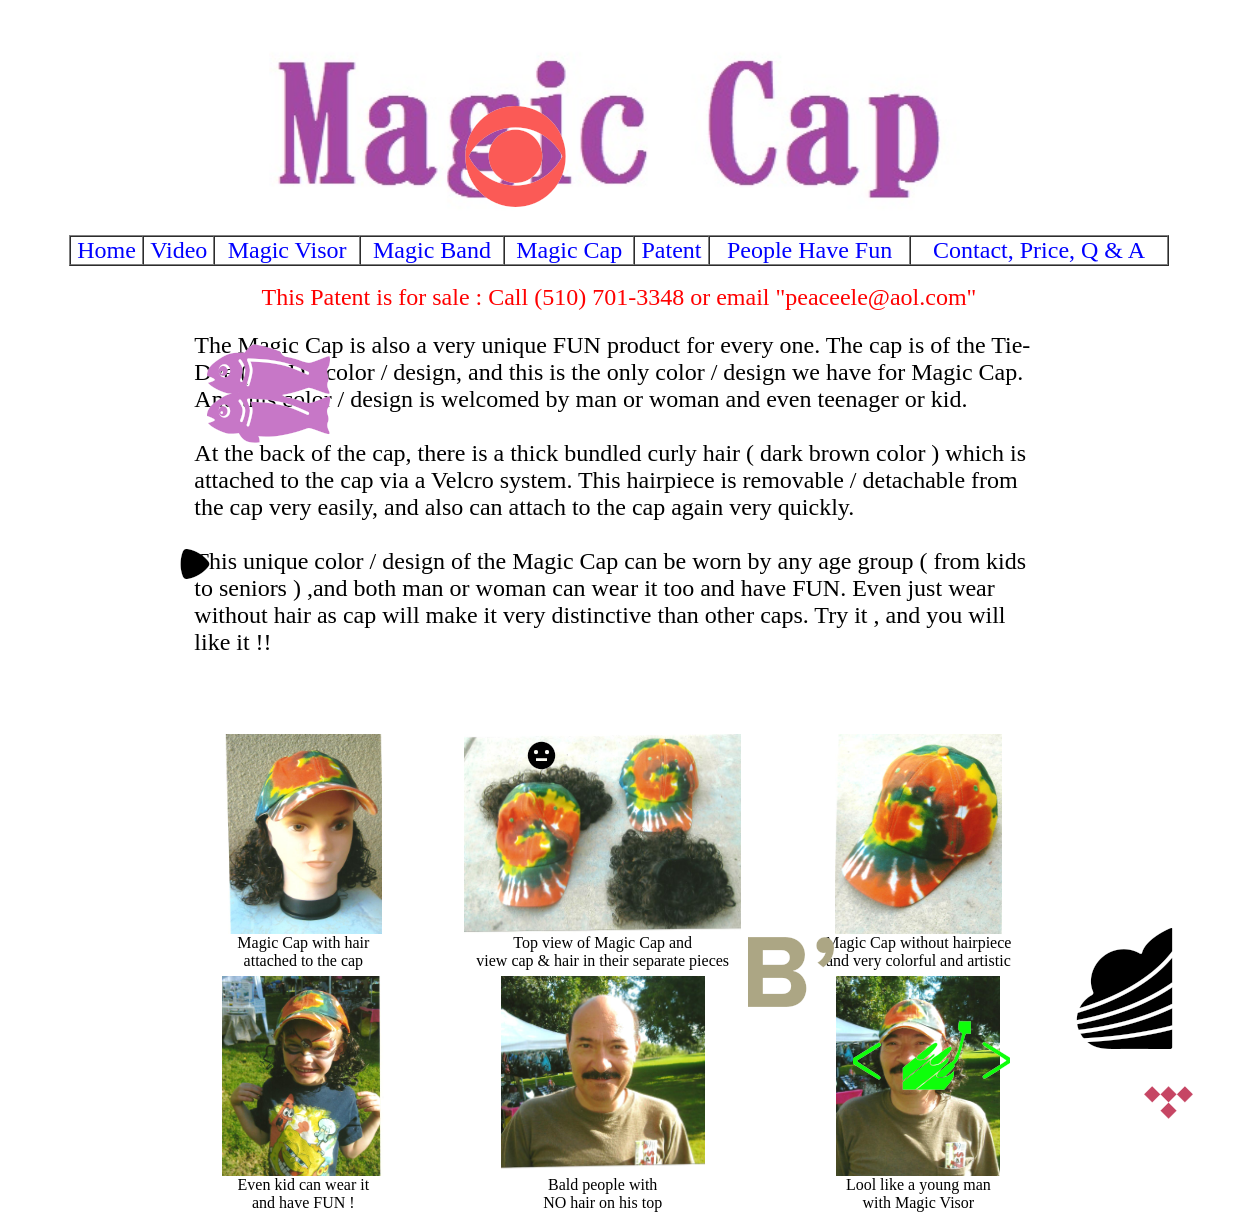 Image resolution: width=1238 pixels, height=1223 pixels. Describe the element at coordinates (515, 156) in the screenshot. I see `CBS network logo` at that location.